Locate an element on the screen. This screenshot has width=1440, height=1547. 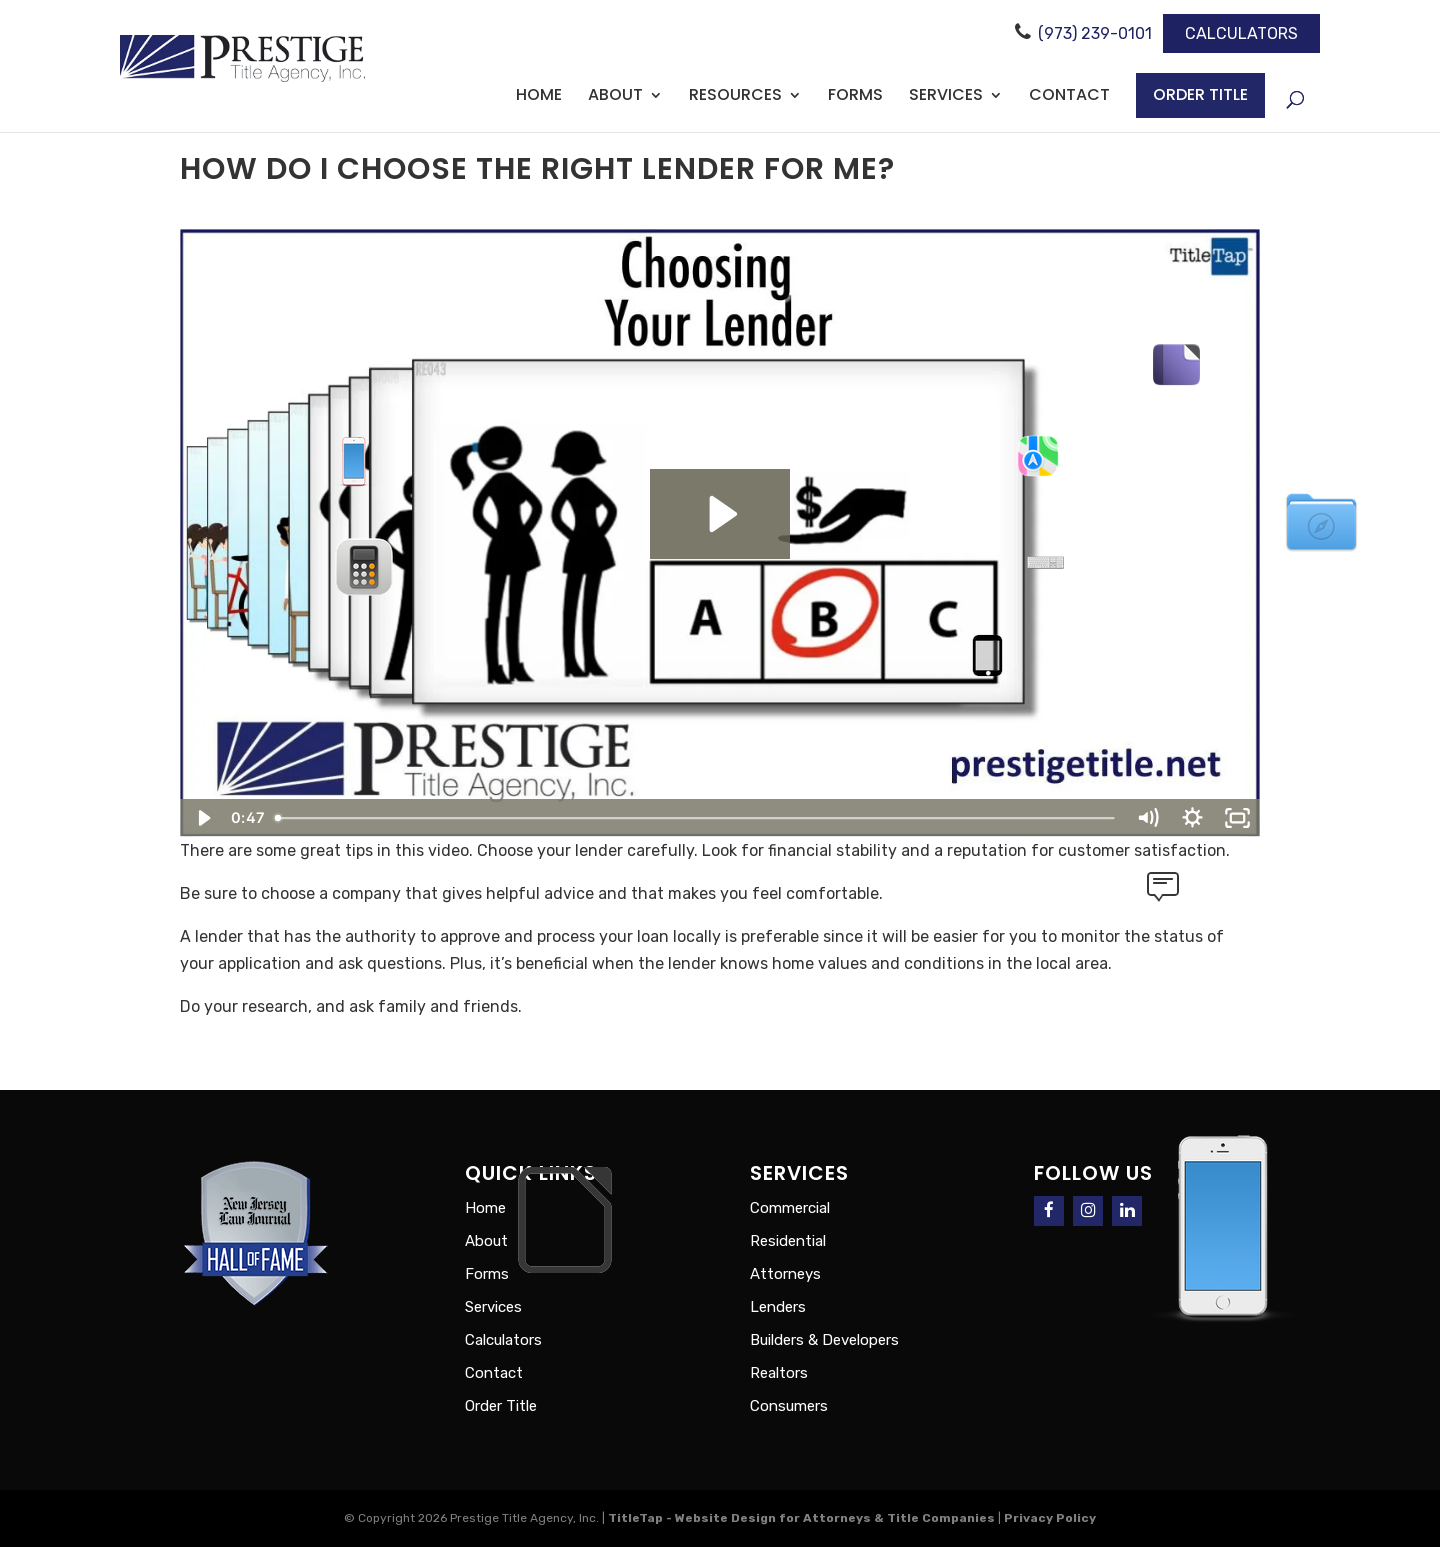
connect an extended keyboard via bluetooth is located at coordinates (1045, 562).